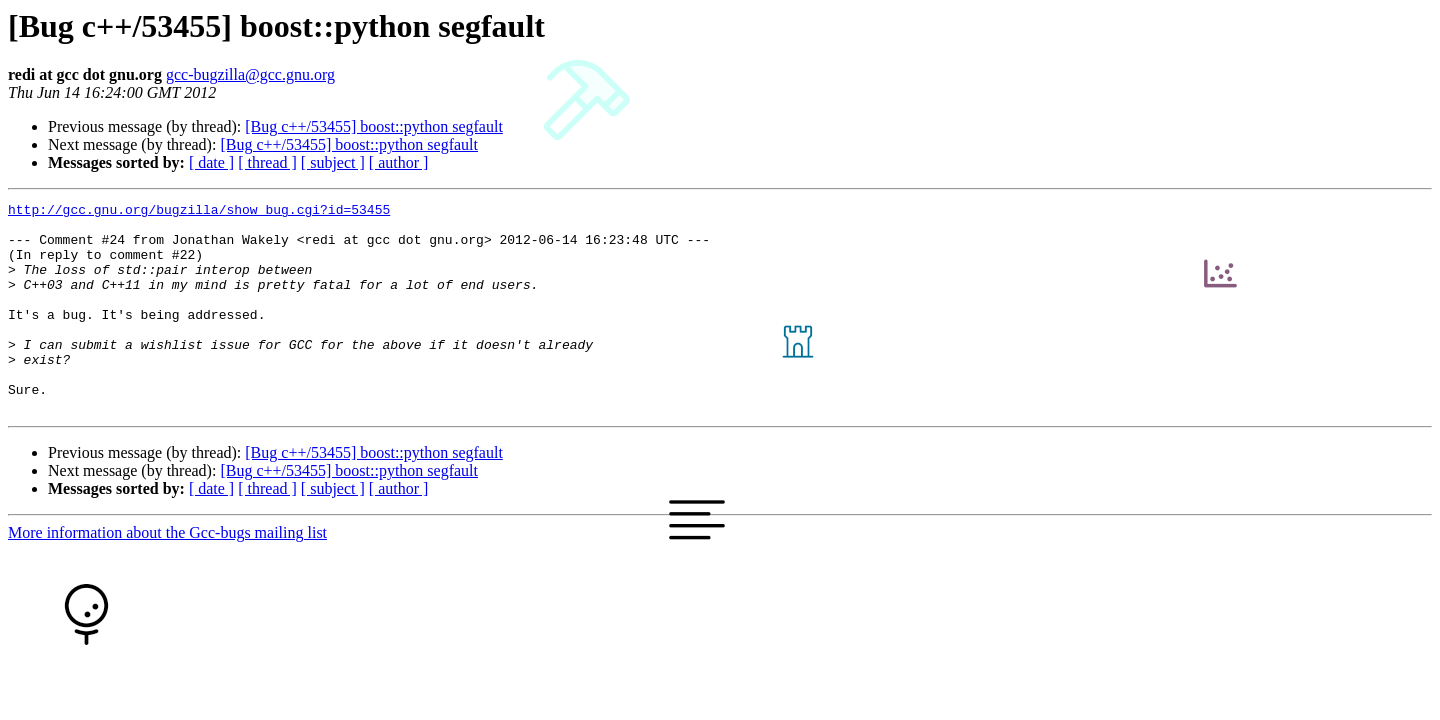 This screenshot has height=720, width=1440. I want to click on access tools or settings, so click(582, 101).